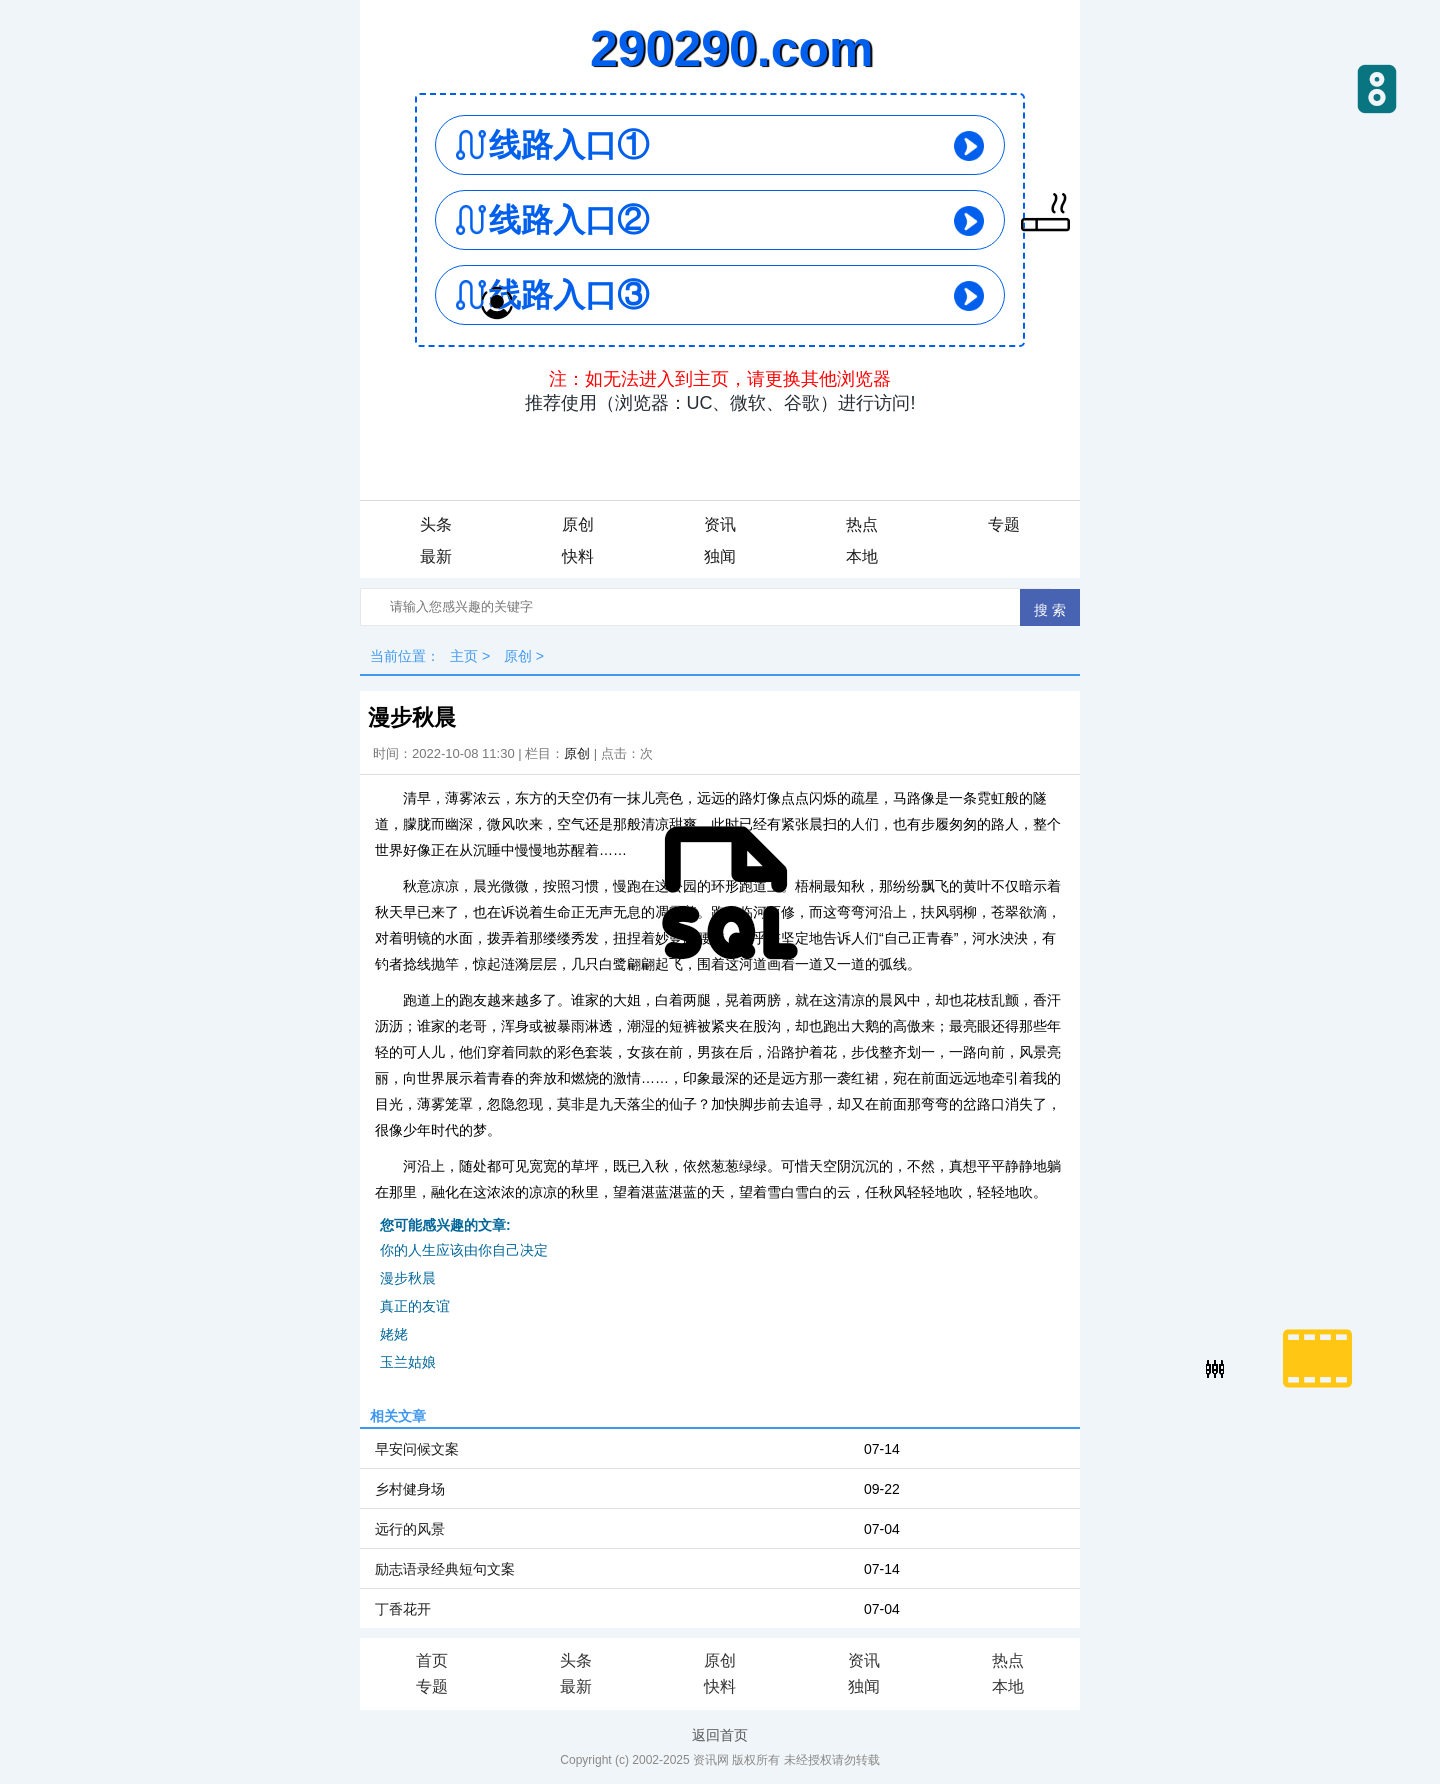  Describe the element at coordinates (1317, 1358) in the screenshot. I see `view video or film content` at that location.